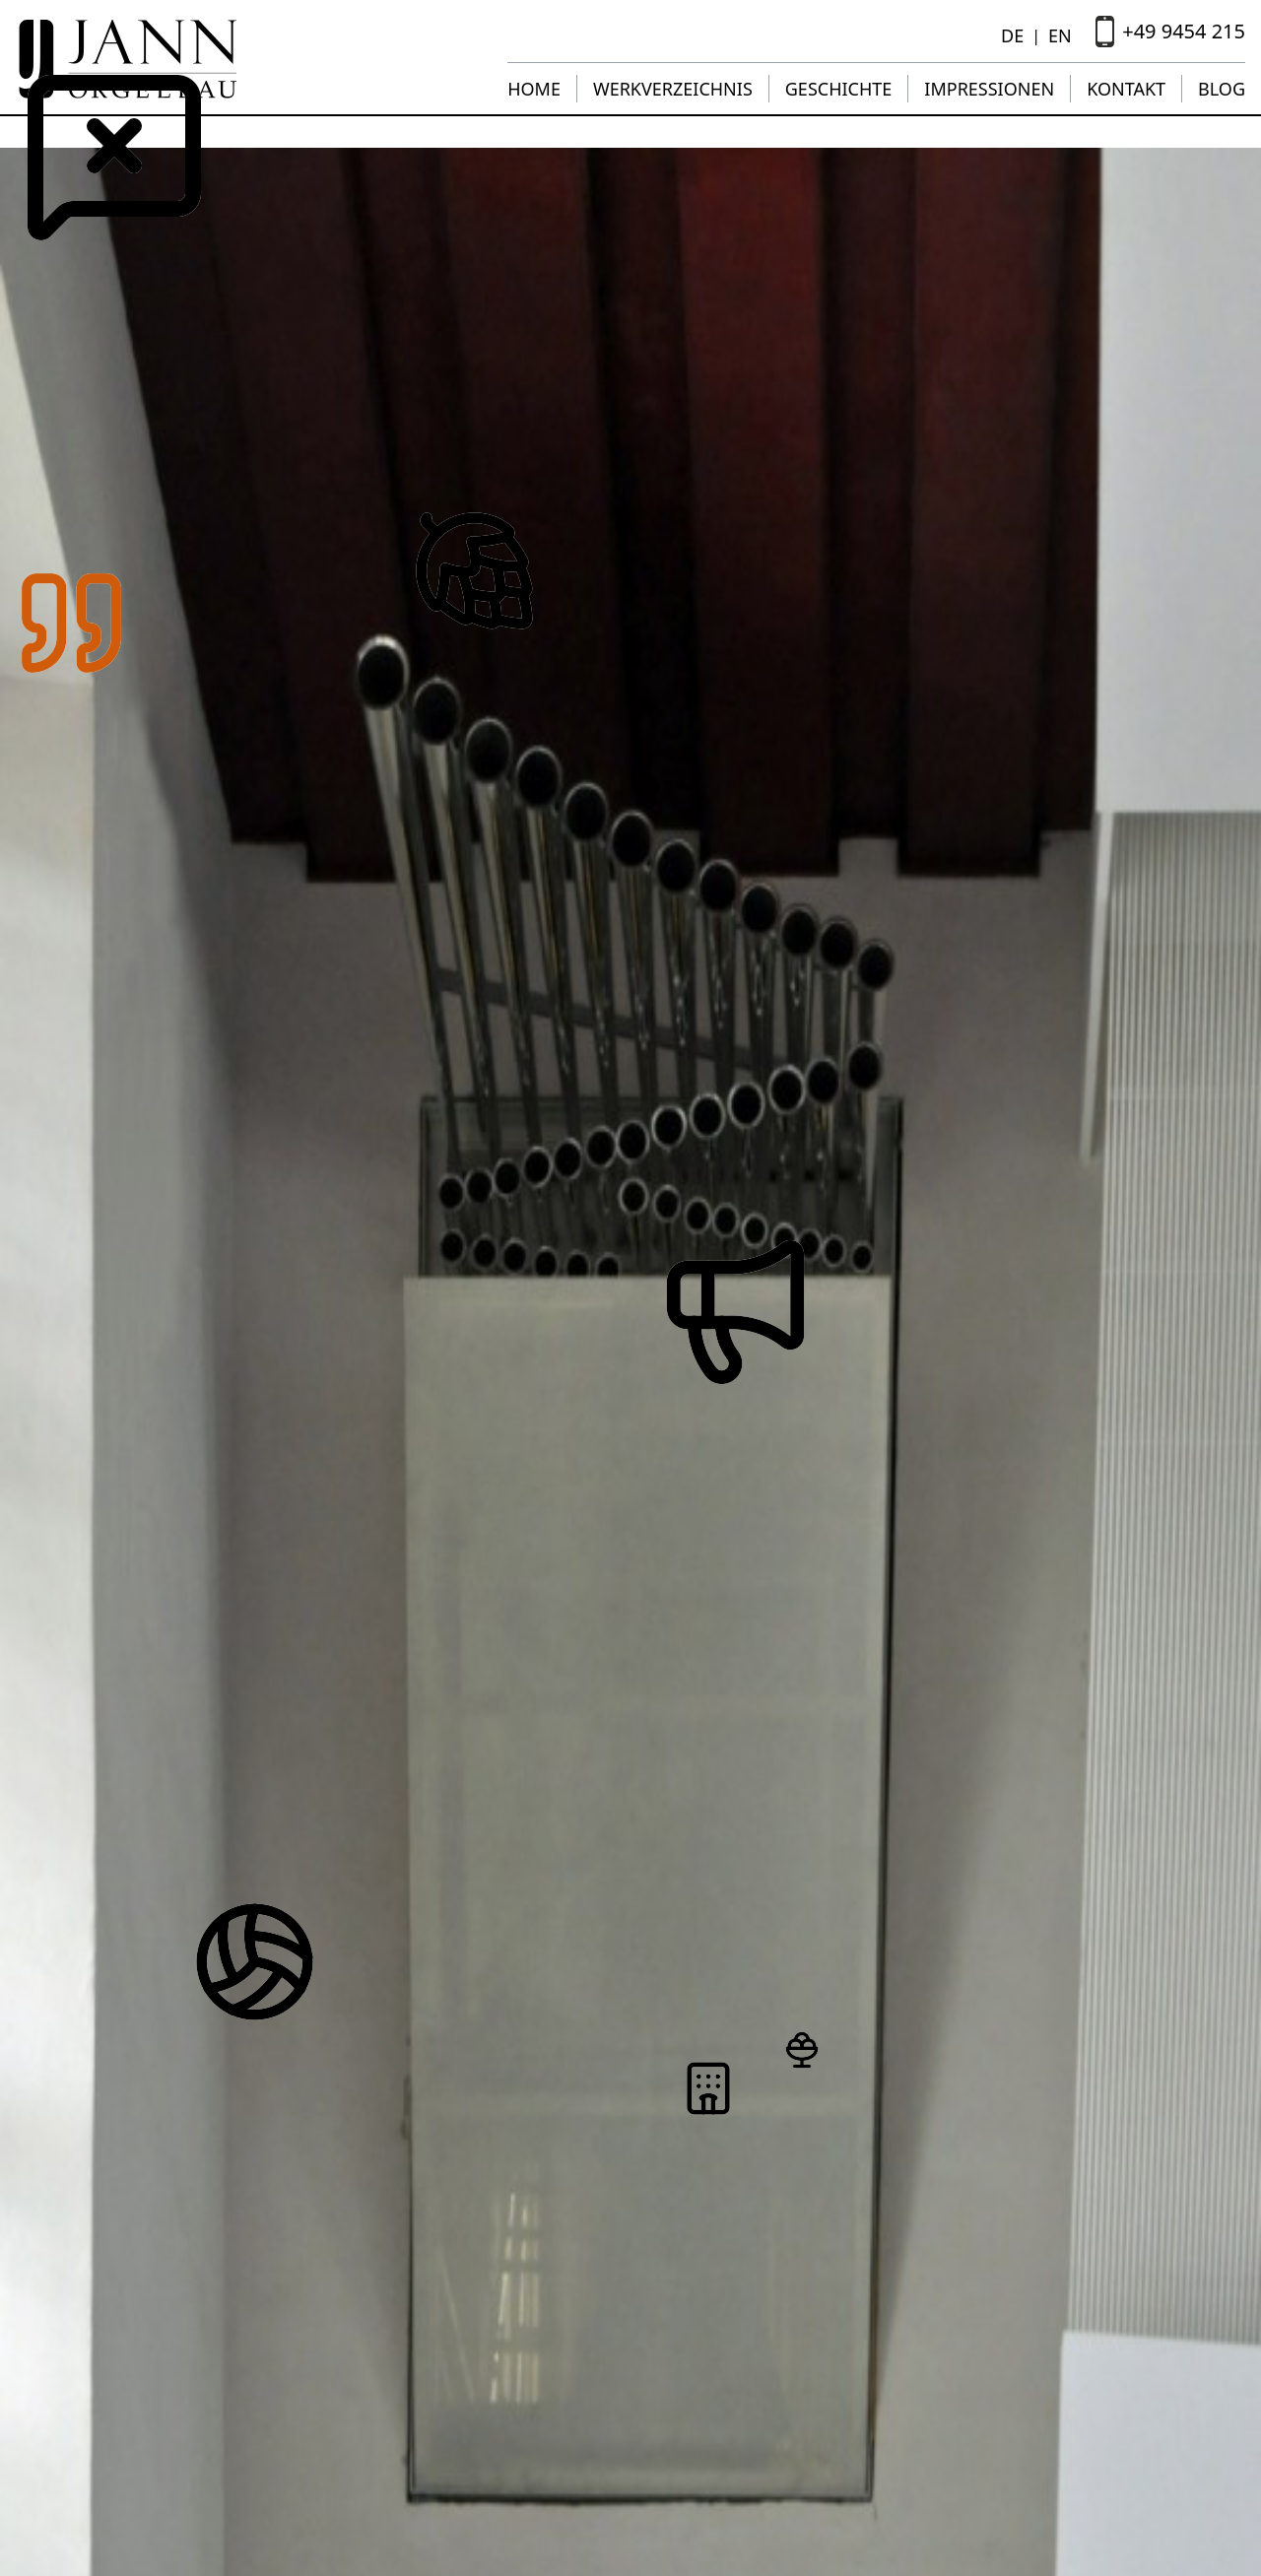 The width and height of the screenshot is (1261, 2576). I want to click on delete a message or conversation, so click(114, 154).